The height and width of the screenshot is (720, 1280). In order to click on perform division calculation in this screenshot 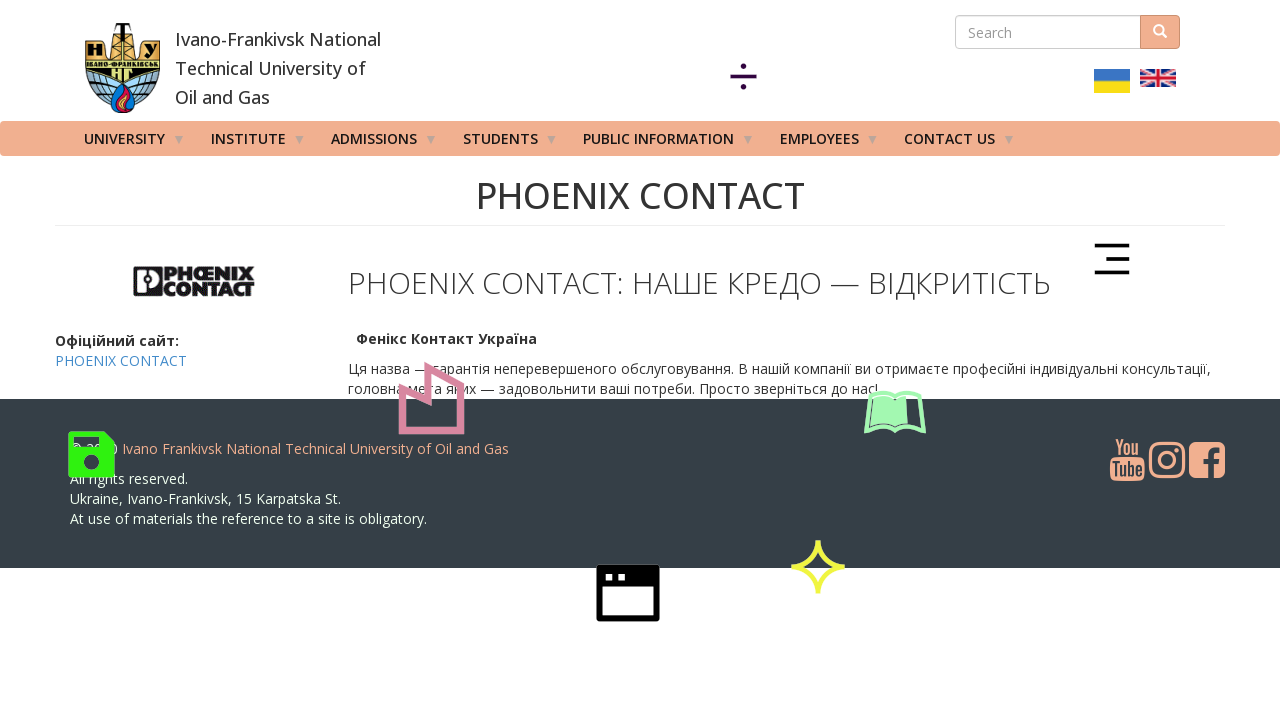, I will do `click(743, 76)`.